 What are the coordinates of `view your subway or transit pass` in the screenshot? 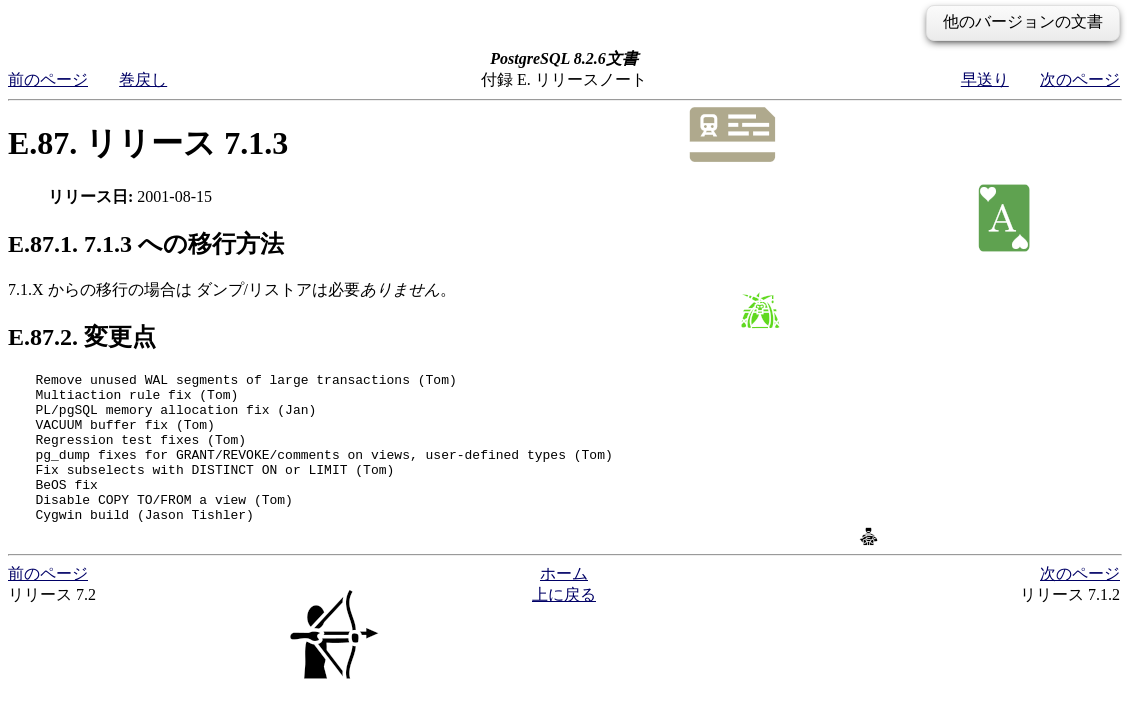 It's located at (731, 134).